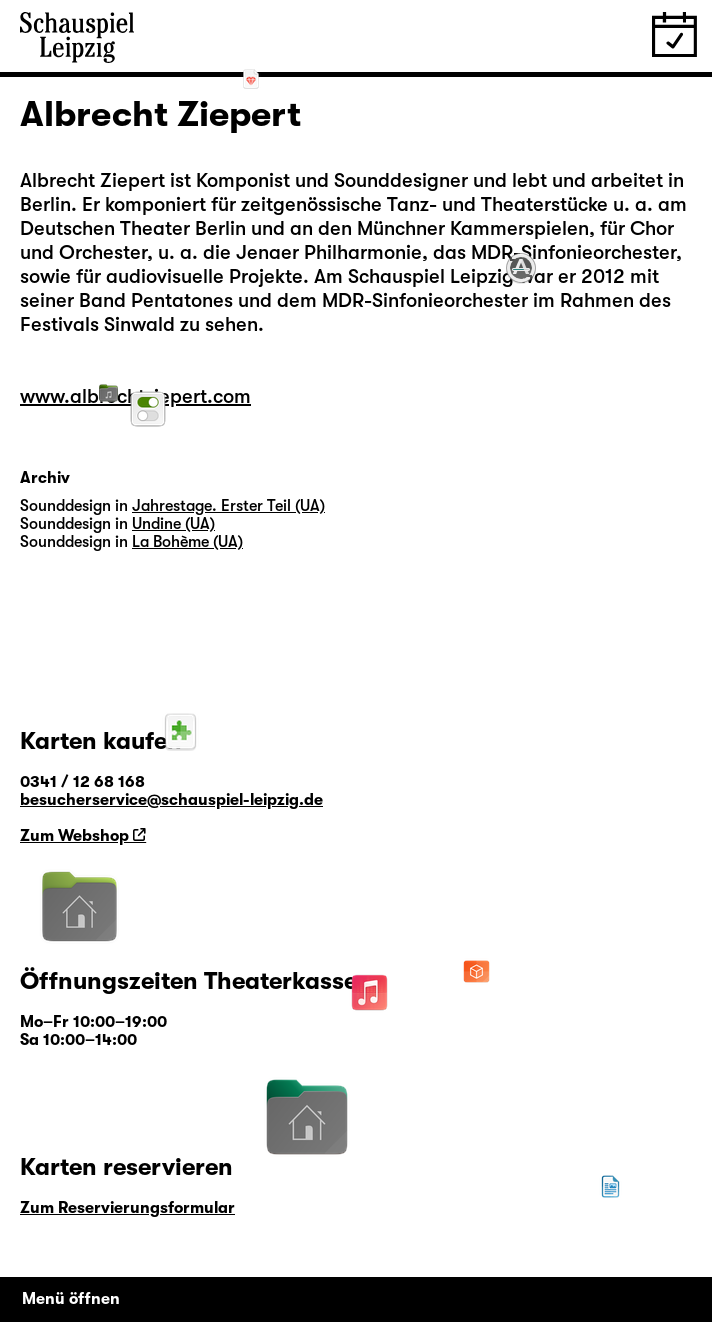 Image resolution: width=712 pixels, height=1322 pixels. Describe the element at coordinates (79, 906) in the screenshot. I see `access your home folder` at that location.